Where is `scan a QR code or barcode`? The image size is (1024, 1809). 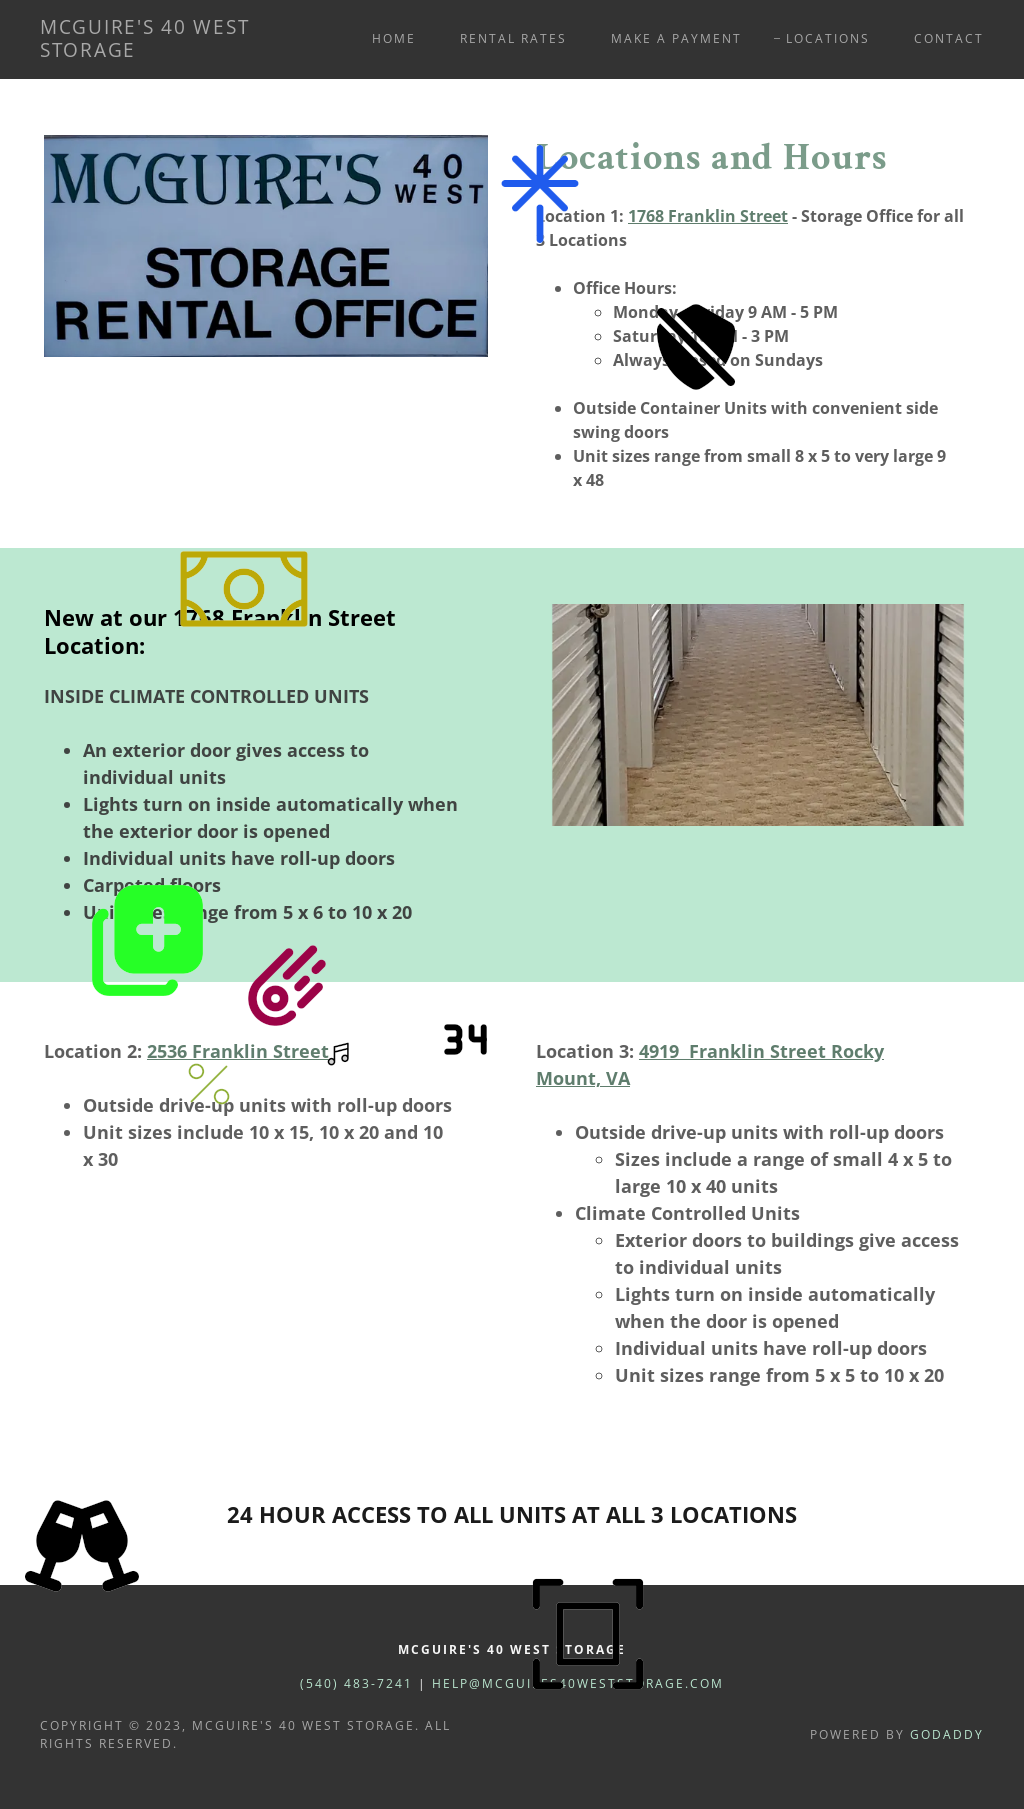 scan a QR code or barcode is located at coordinates (588, 1634).